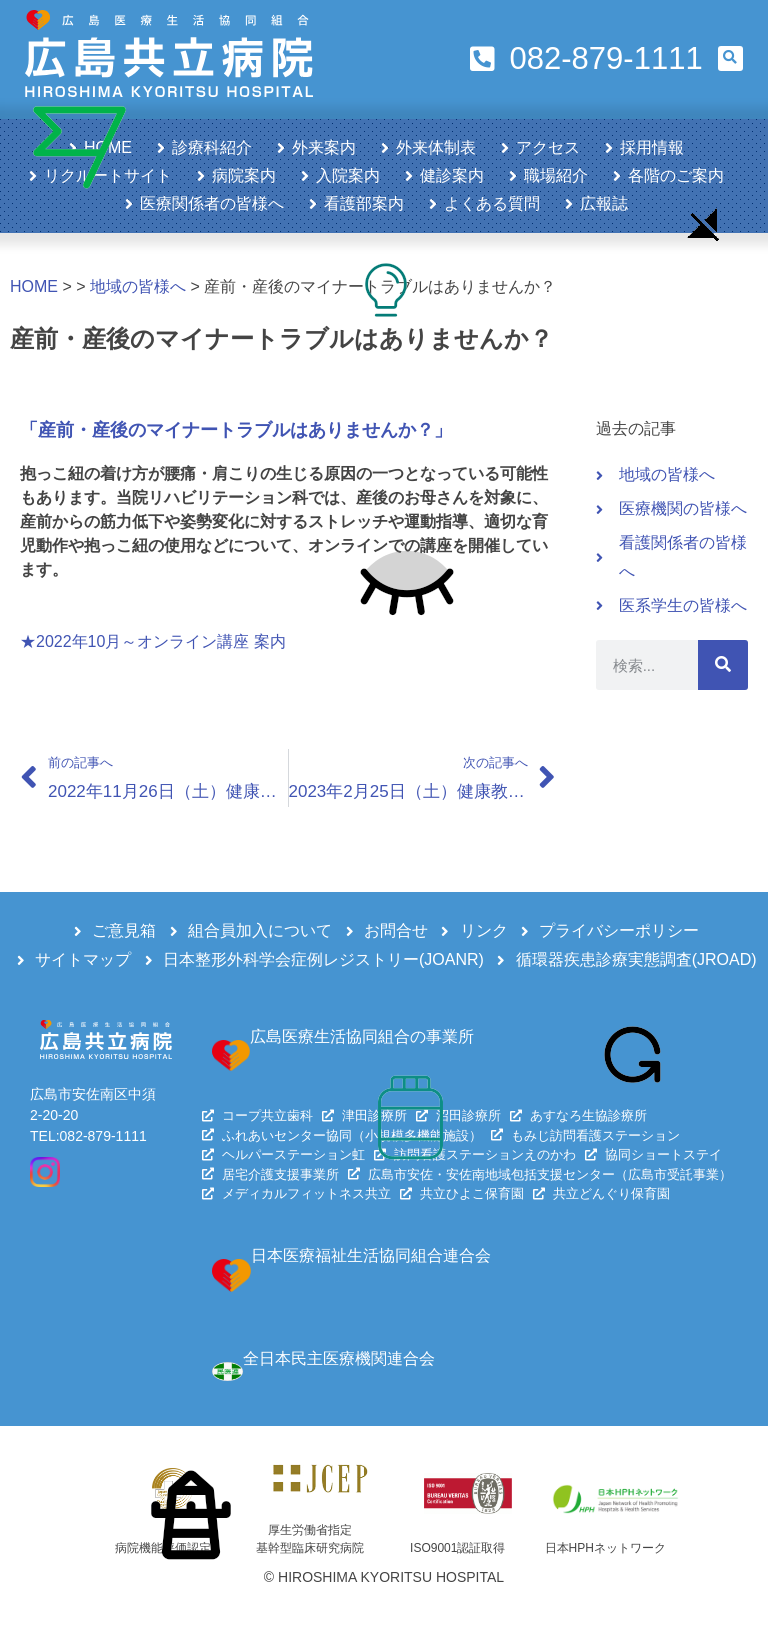 The width and height of the screenshot is (768, 1628). Describe the element at coordinates (410, 1117) in the screenshot. I see `view or manage stored items` at that location.